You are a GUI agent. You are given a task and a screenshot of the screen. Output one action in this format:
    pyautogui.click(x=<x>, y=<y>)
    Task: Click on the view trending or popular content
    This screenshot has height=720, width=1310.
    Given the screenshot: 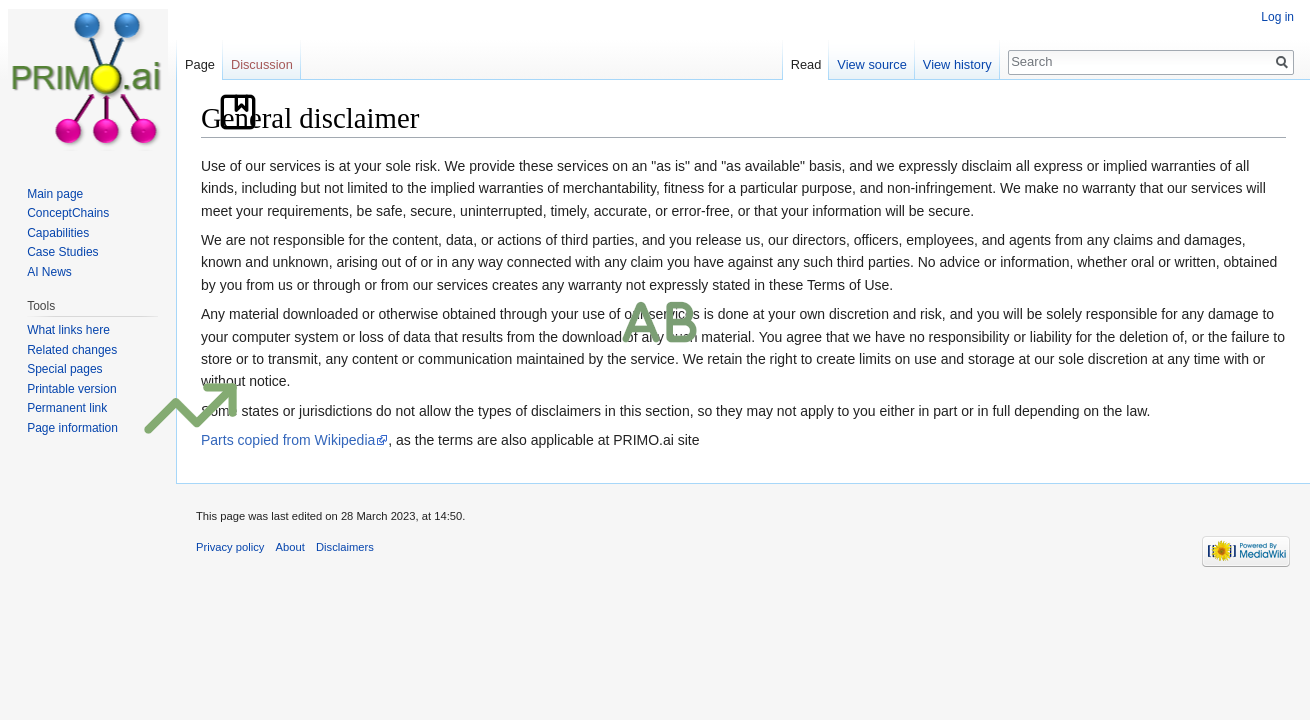 What is the action you would take?
    pyautogui.click(x=190, y=408)
    